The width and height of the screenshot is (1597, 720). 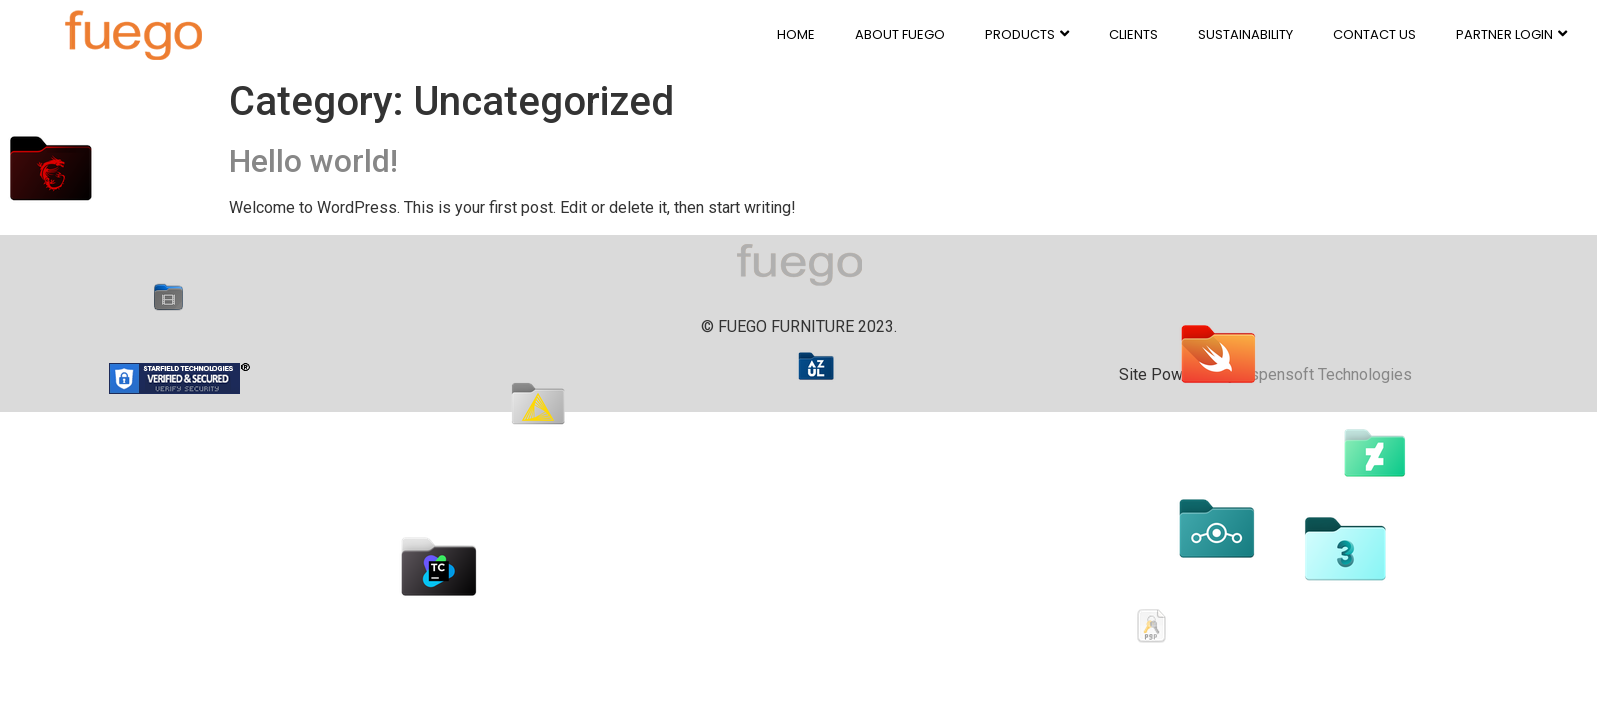 I want to click on open JetBrains TeamCity project folder, so click(x=438, y=568).